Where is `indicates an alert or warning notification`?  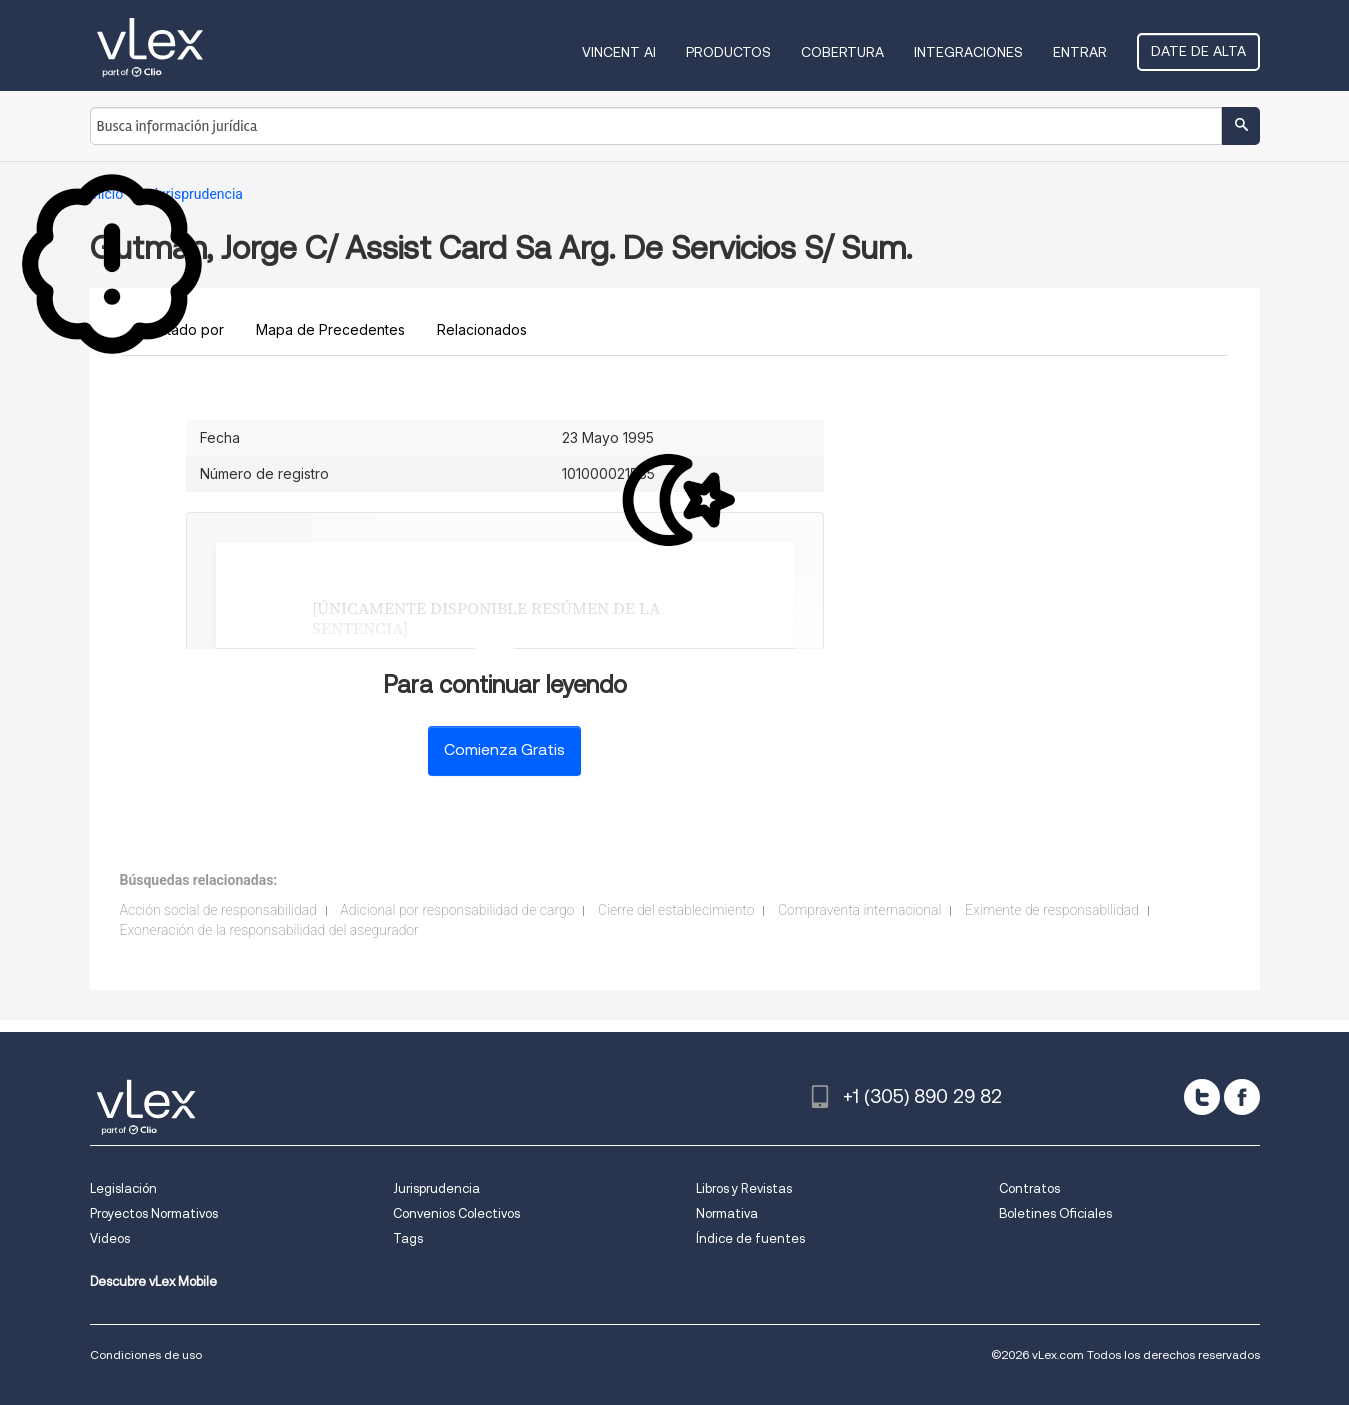 indicates an alert or warning notification is located at coordinates (112, 264).